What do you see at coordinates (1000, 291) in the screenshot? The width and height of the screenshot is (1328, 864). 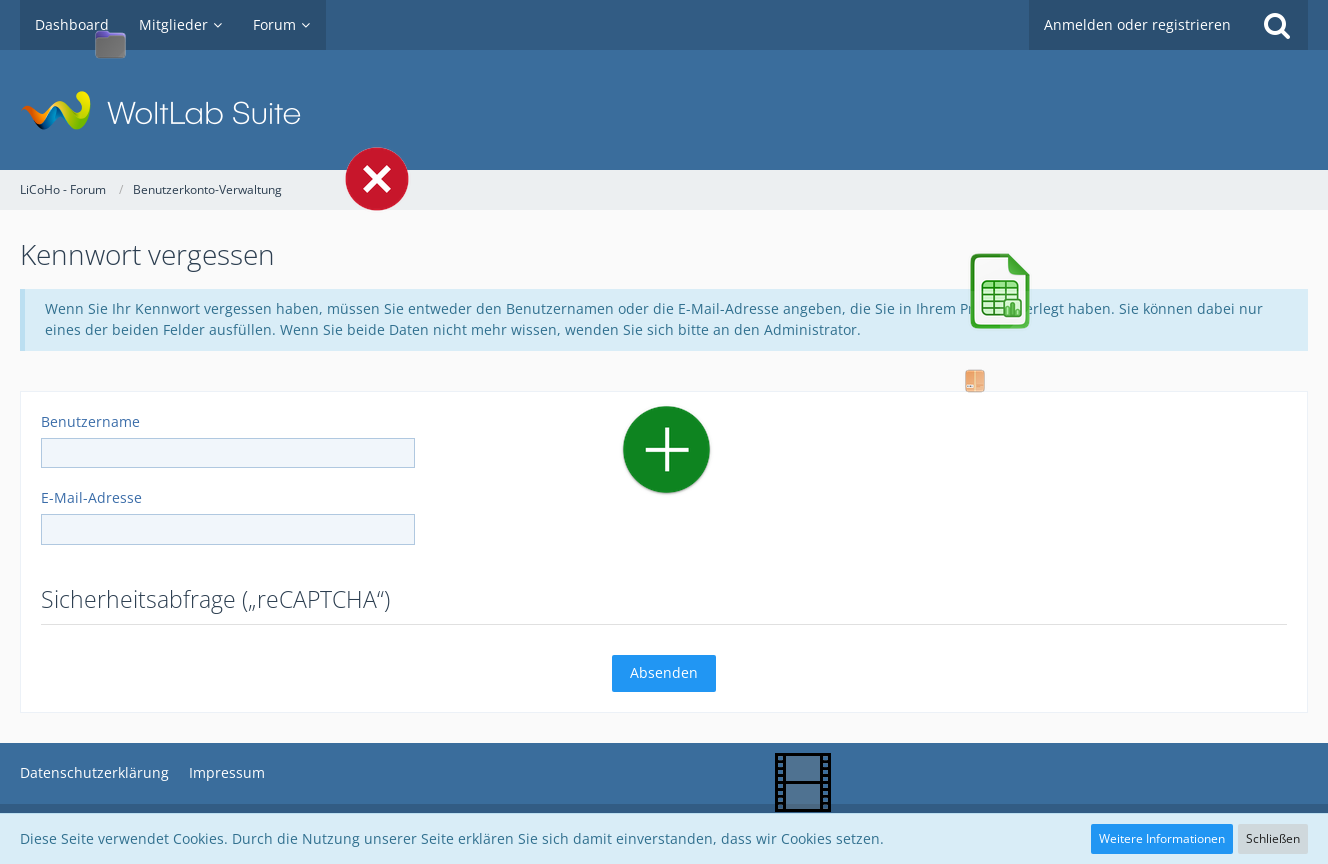 I see `open a spreadsheet template file` at bounding box center [1000, 291].